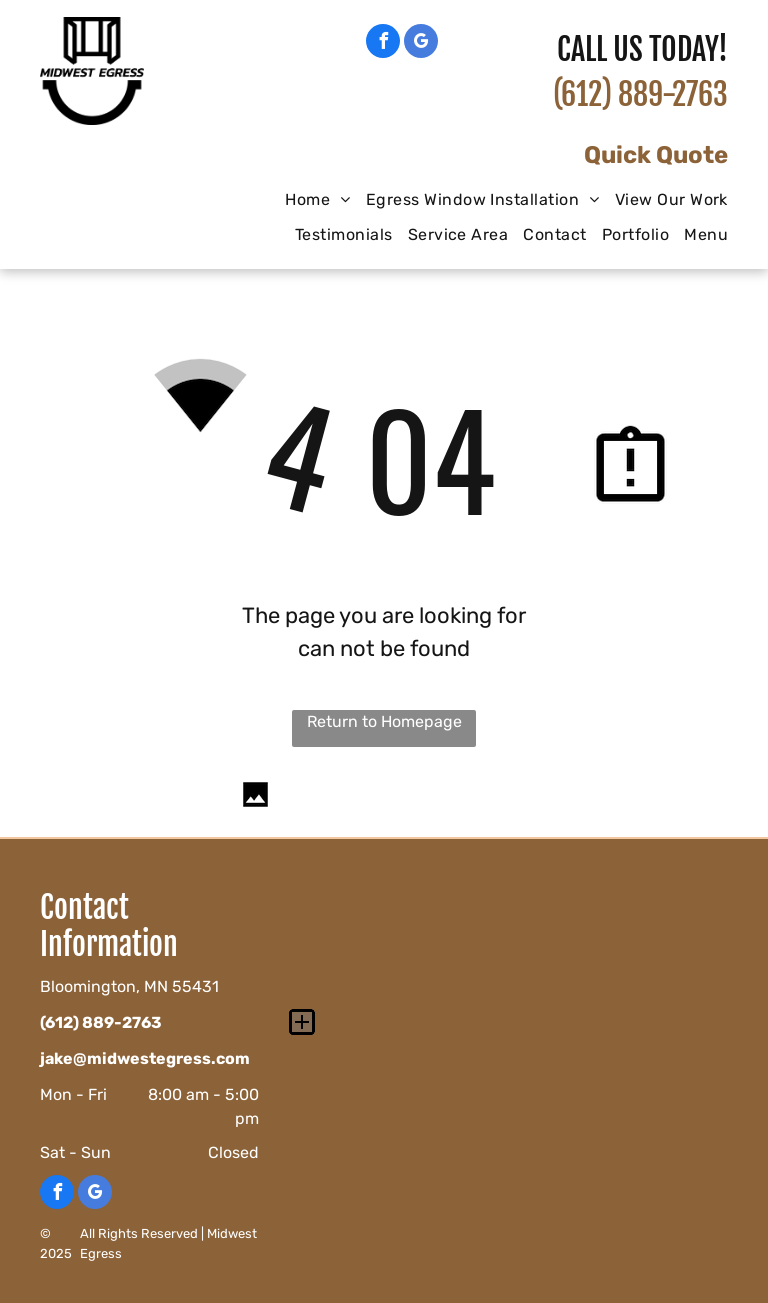  Describe the element at coordinates (302, 1022) in the screenshot. I see `add a new item or content` at that location.